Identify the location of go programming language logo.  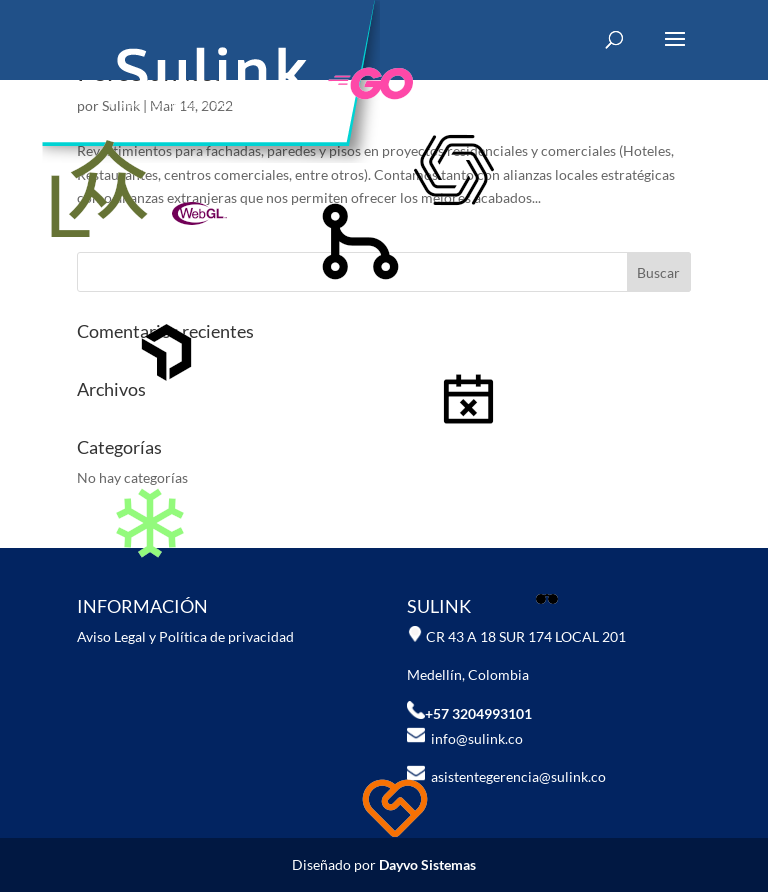
(370, 83).